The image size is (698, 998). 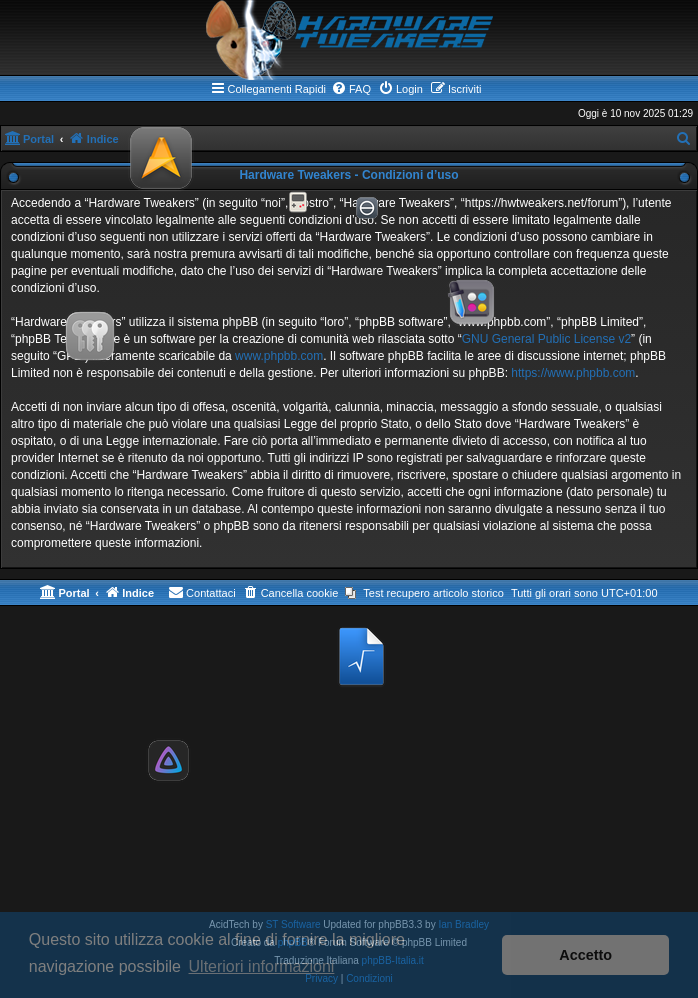 What do you see at coordinates (367, 208) in the screenshot?
I see `suspend or pause an application` at bounding box center [367, 208].